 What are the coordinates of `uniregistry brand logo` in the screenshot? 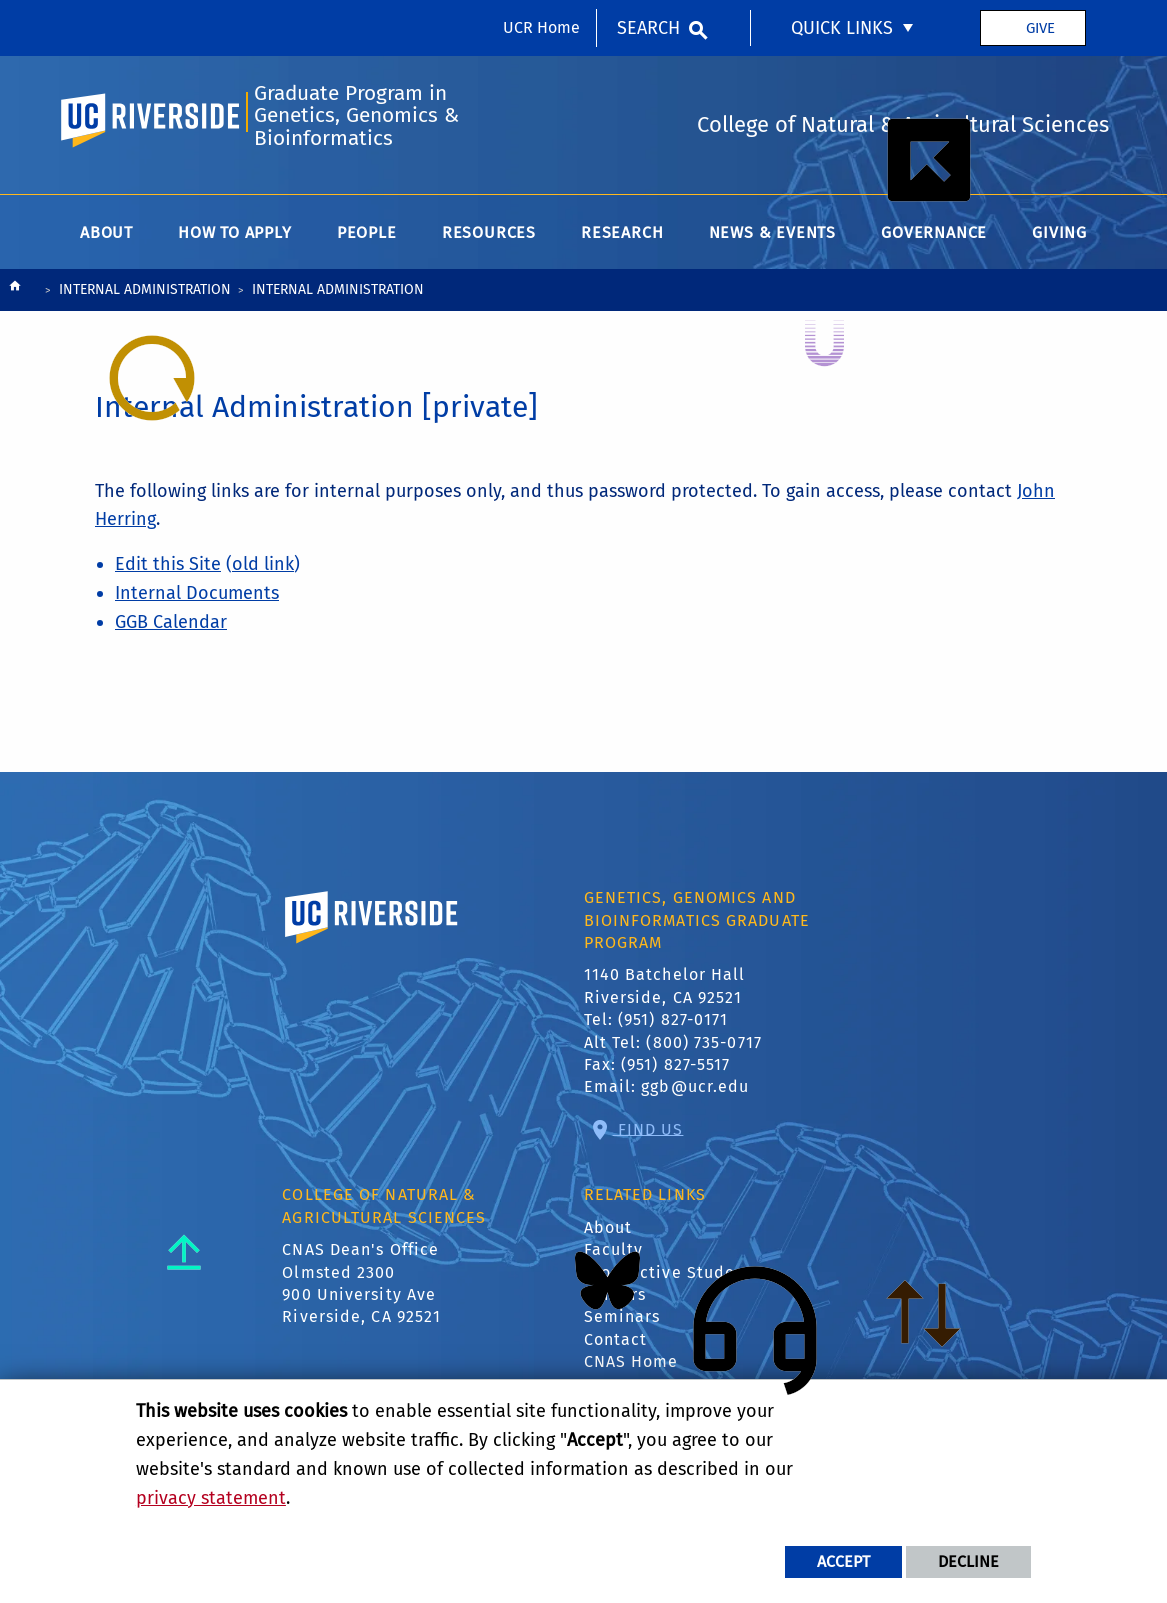 It's located at (824, 343).